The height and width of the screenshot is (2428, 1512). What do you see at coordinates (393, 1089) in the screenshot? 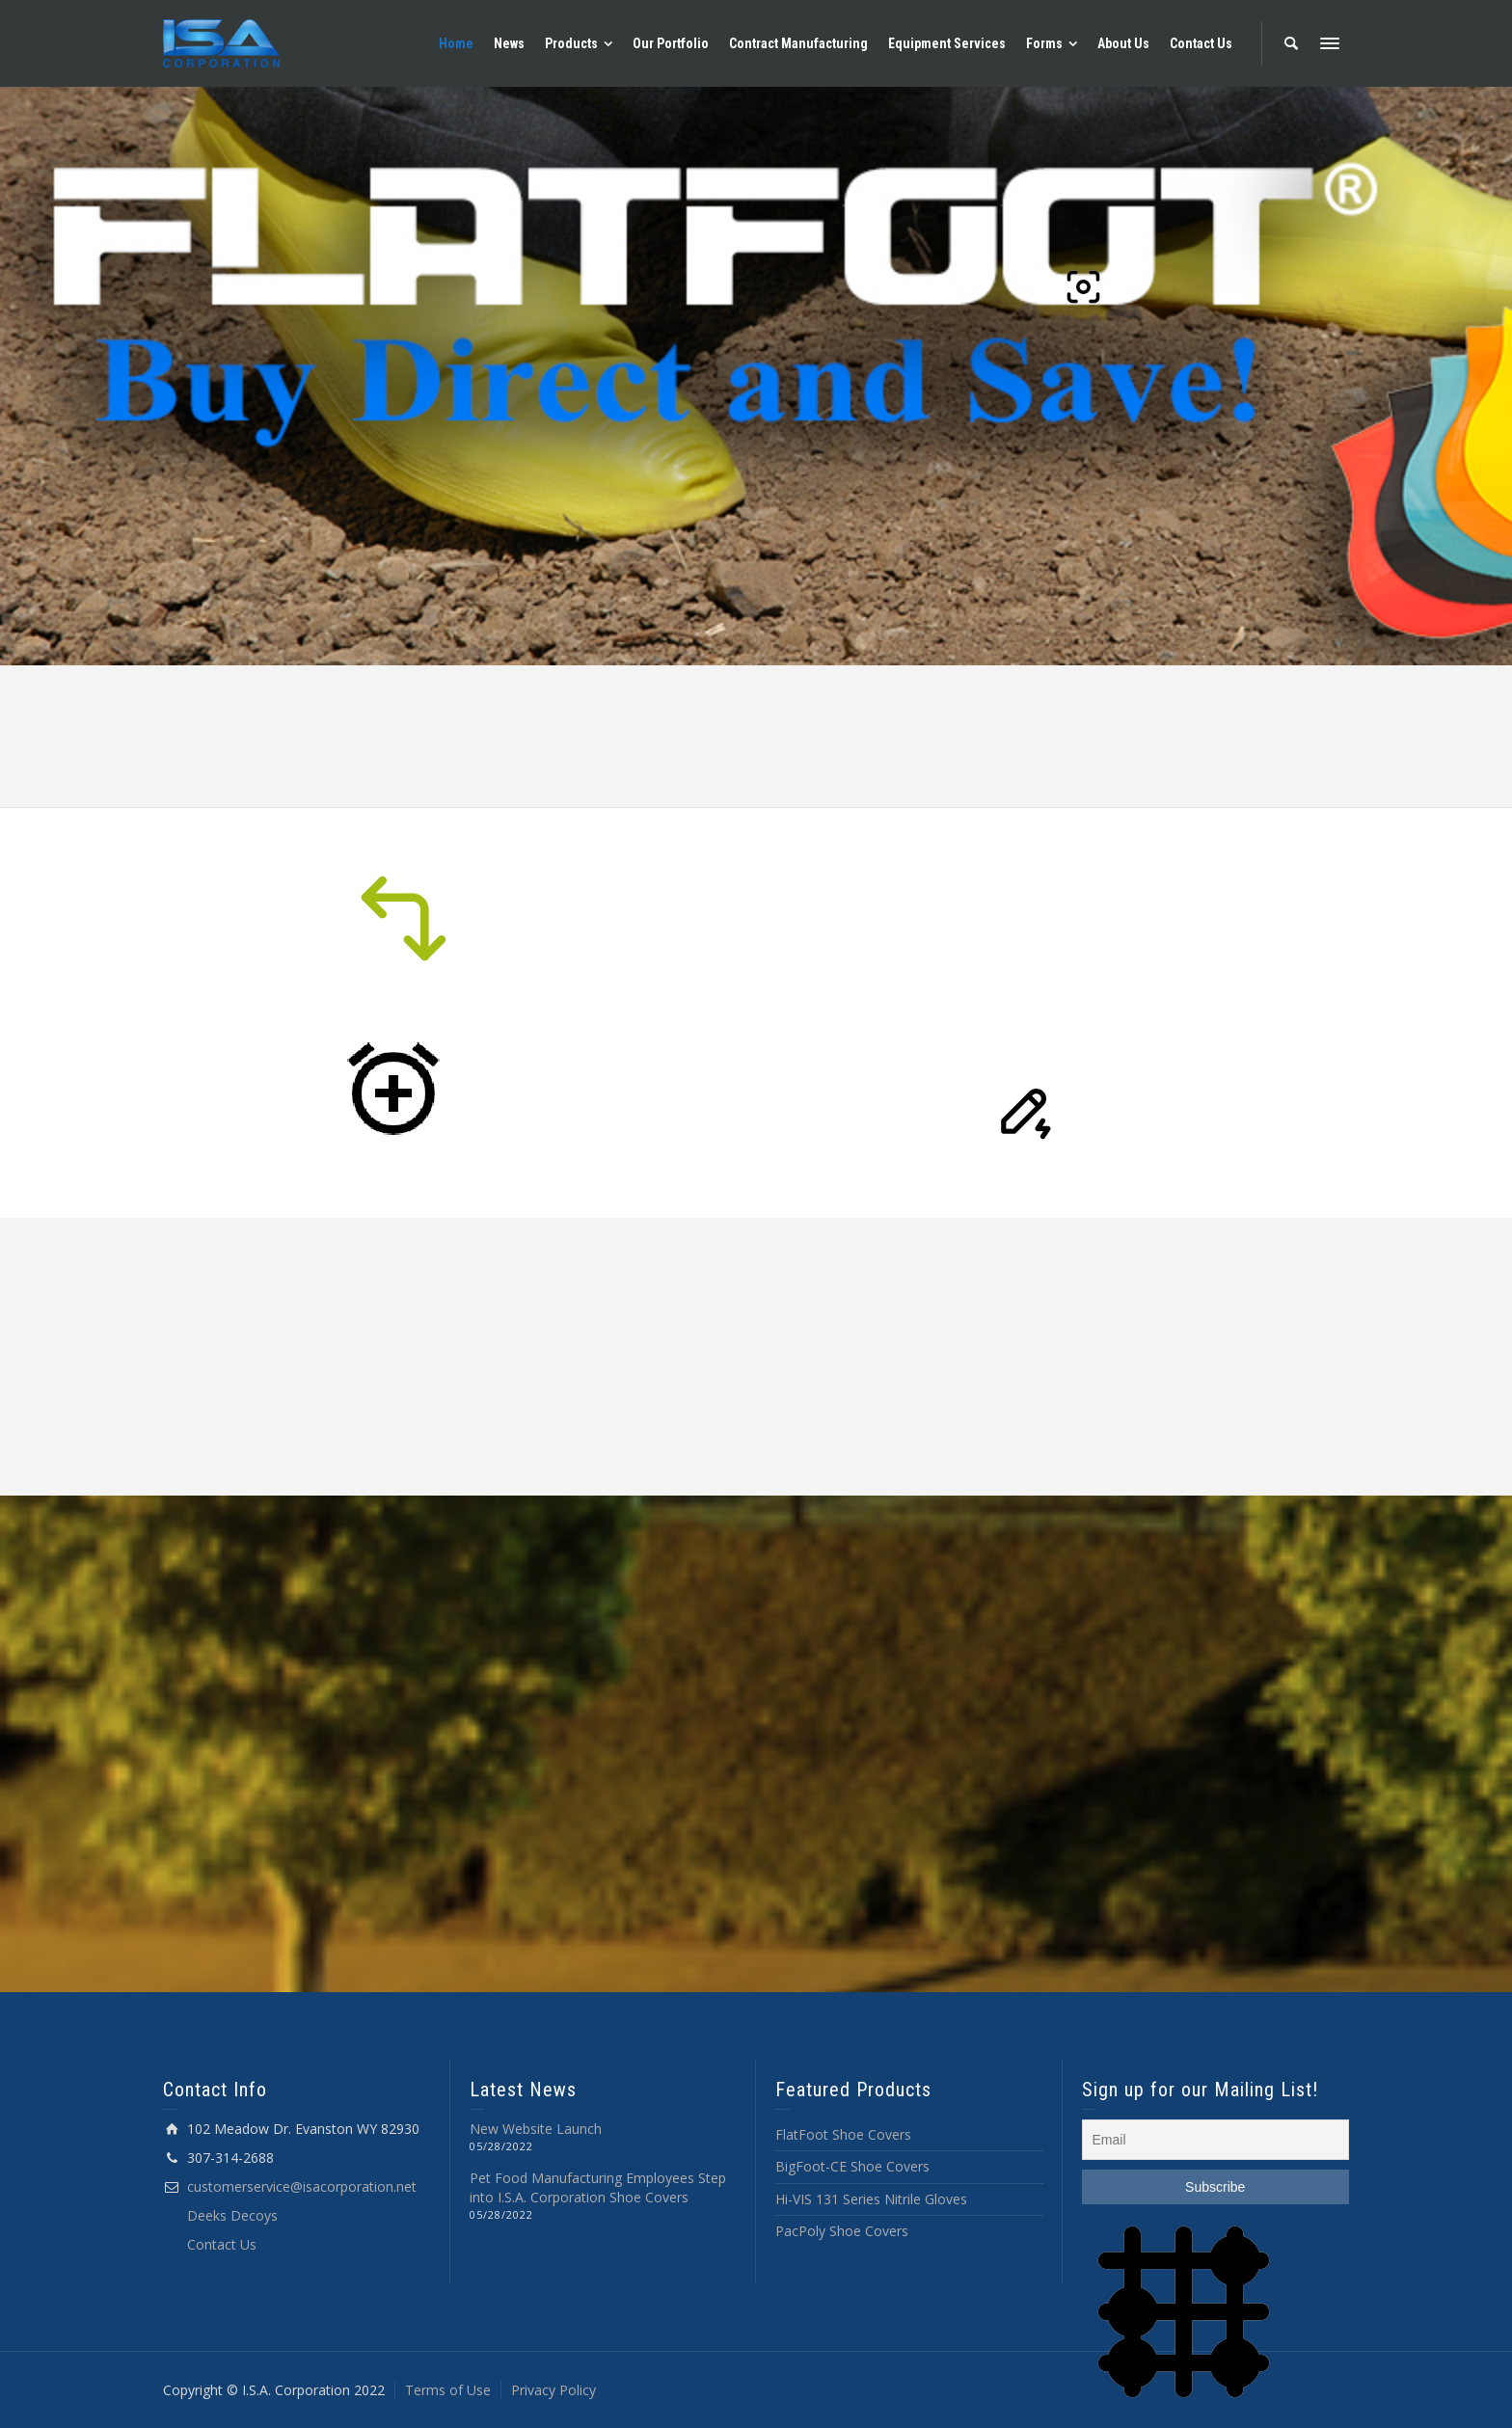
I see `add a new alarm` at bounding box center [393, 1089].